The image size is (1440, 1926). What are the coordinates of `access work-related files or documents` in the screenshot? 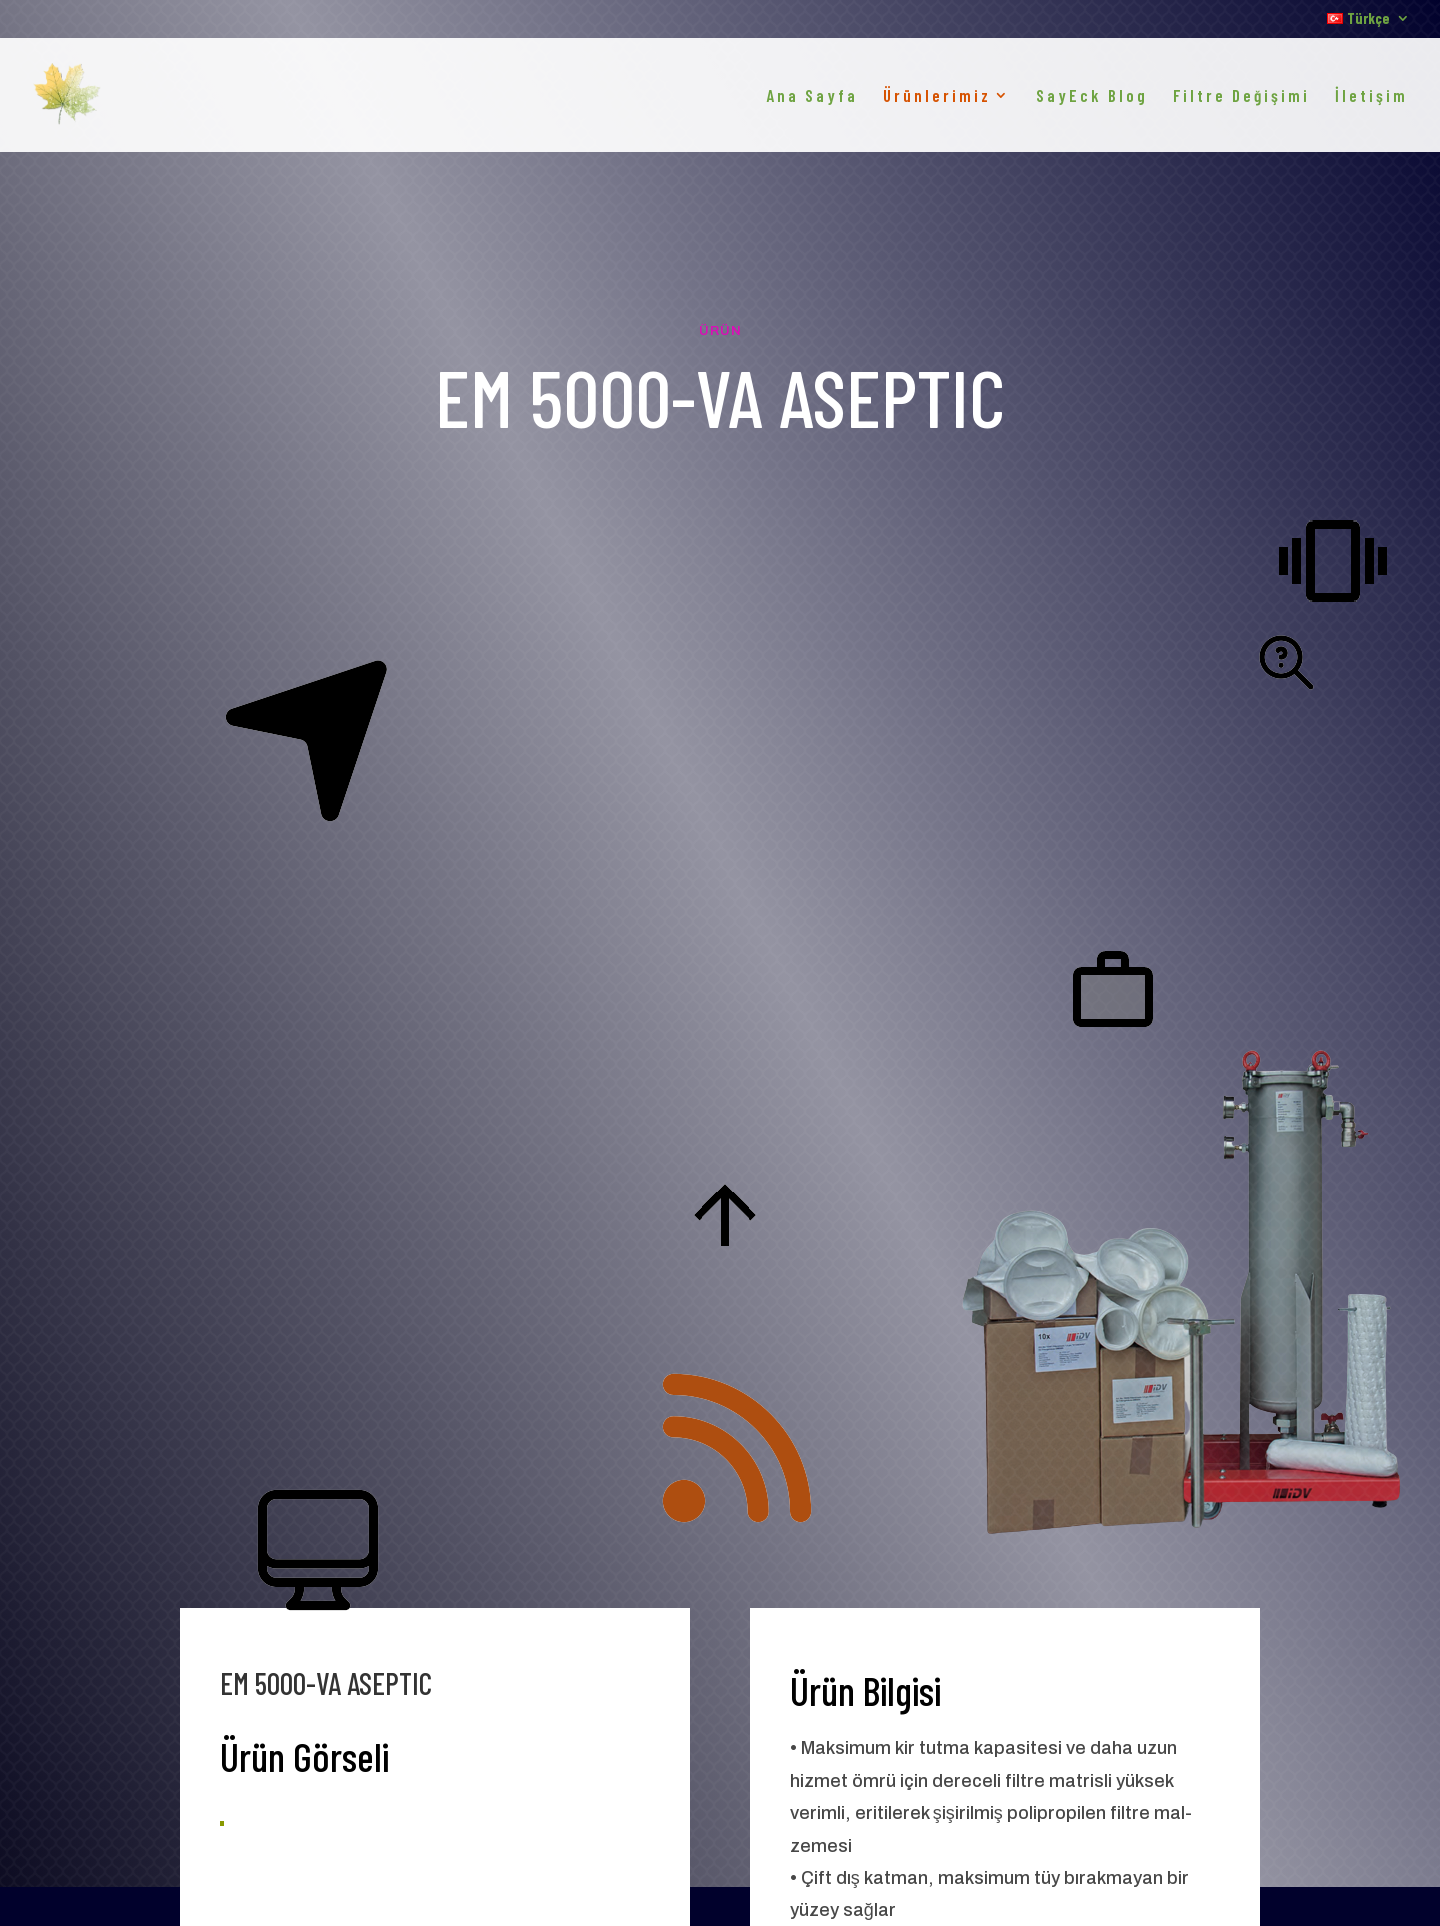 It's located at (1113, 991).